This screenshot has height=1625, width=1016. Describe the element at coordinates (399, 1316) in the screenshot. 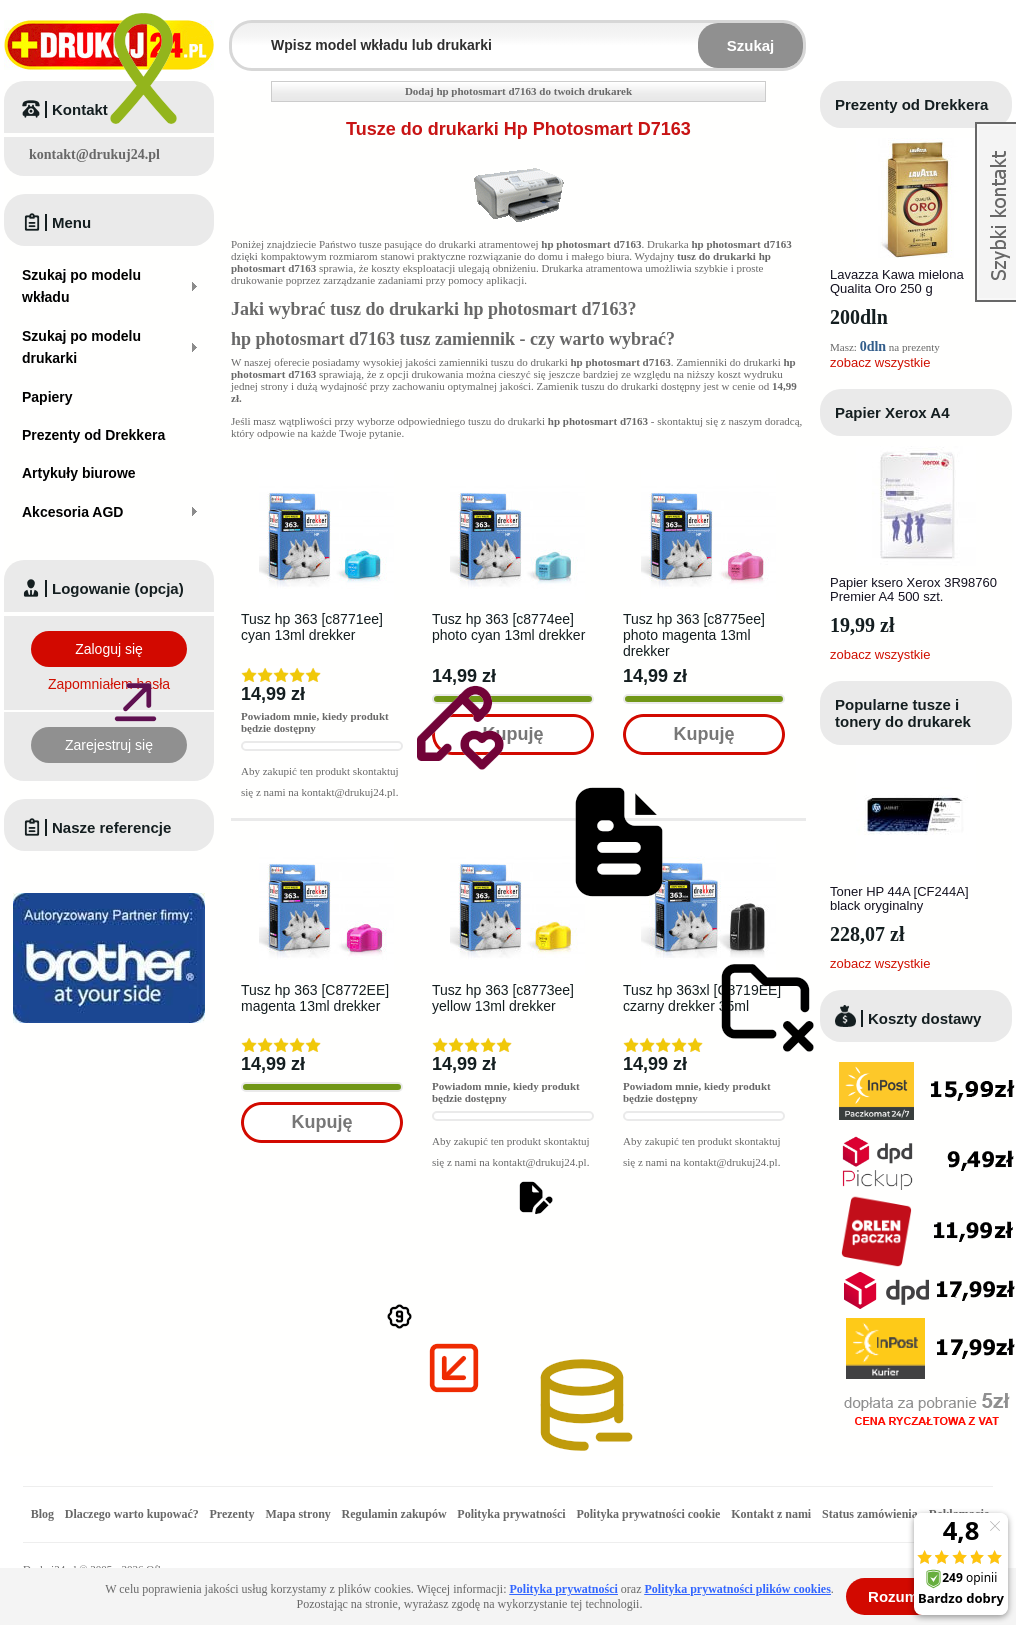

I see `indicates rank or position number 9` at that location.